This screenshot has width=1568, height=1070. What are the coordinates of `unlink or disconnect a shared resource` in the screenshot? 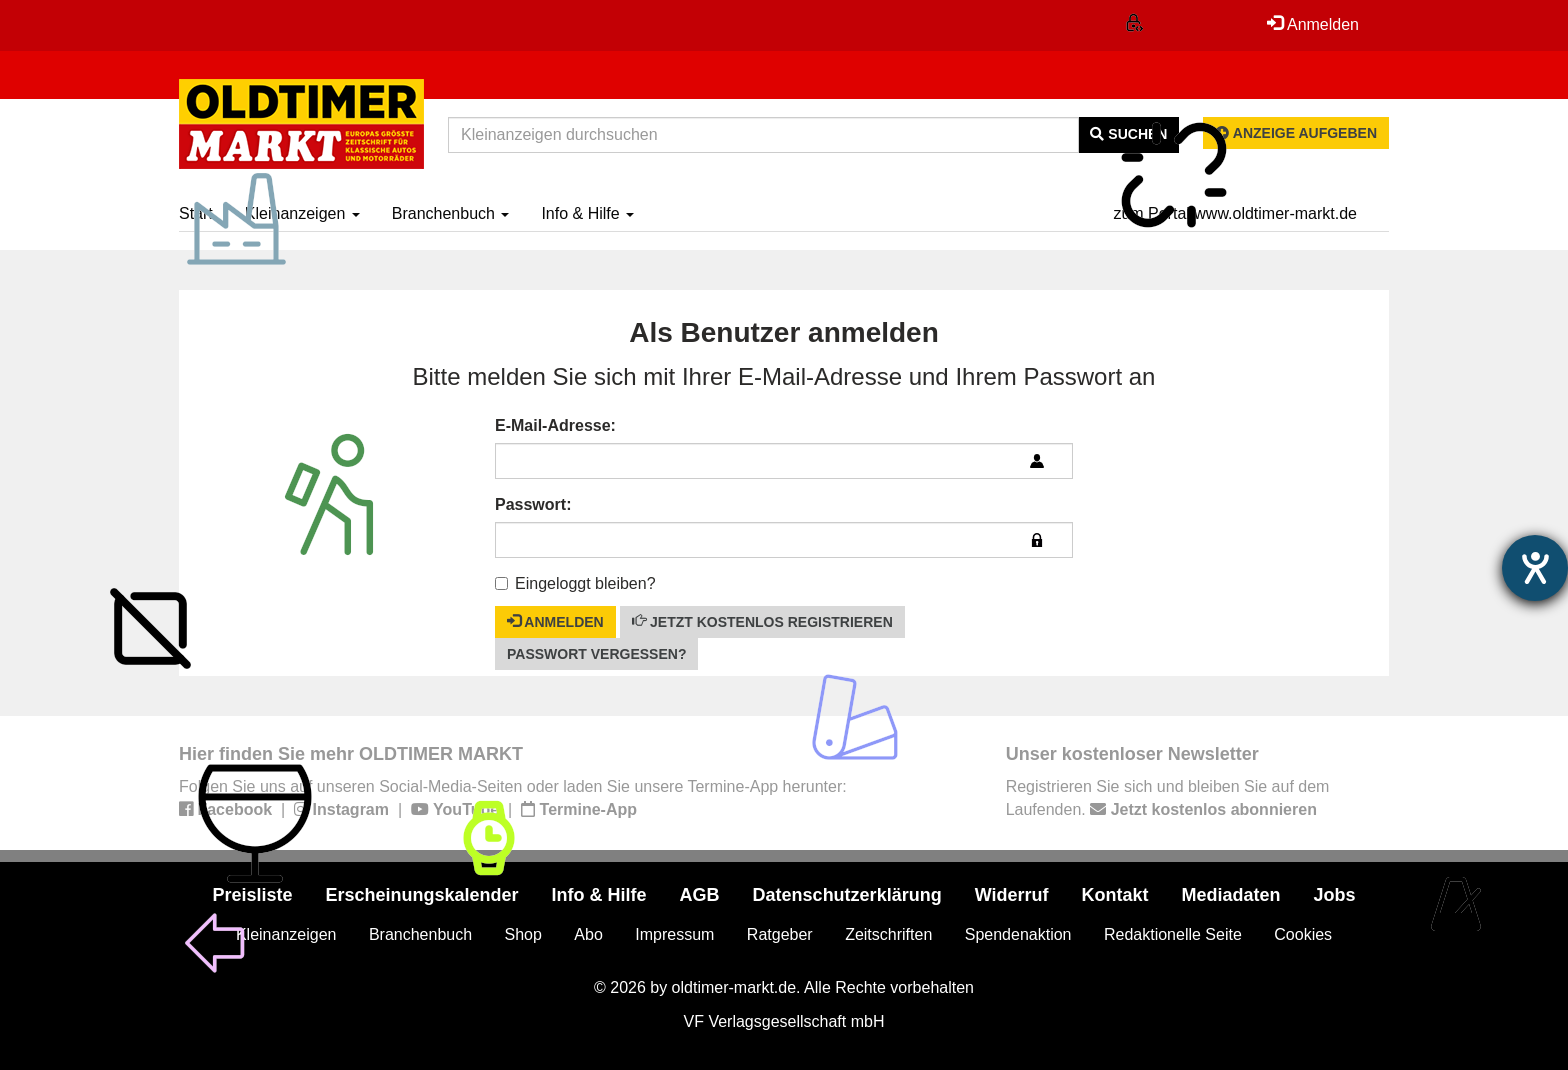 It's located at (1174, 175).